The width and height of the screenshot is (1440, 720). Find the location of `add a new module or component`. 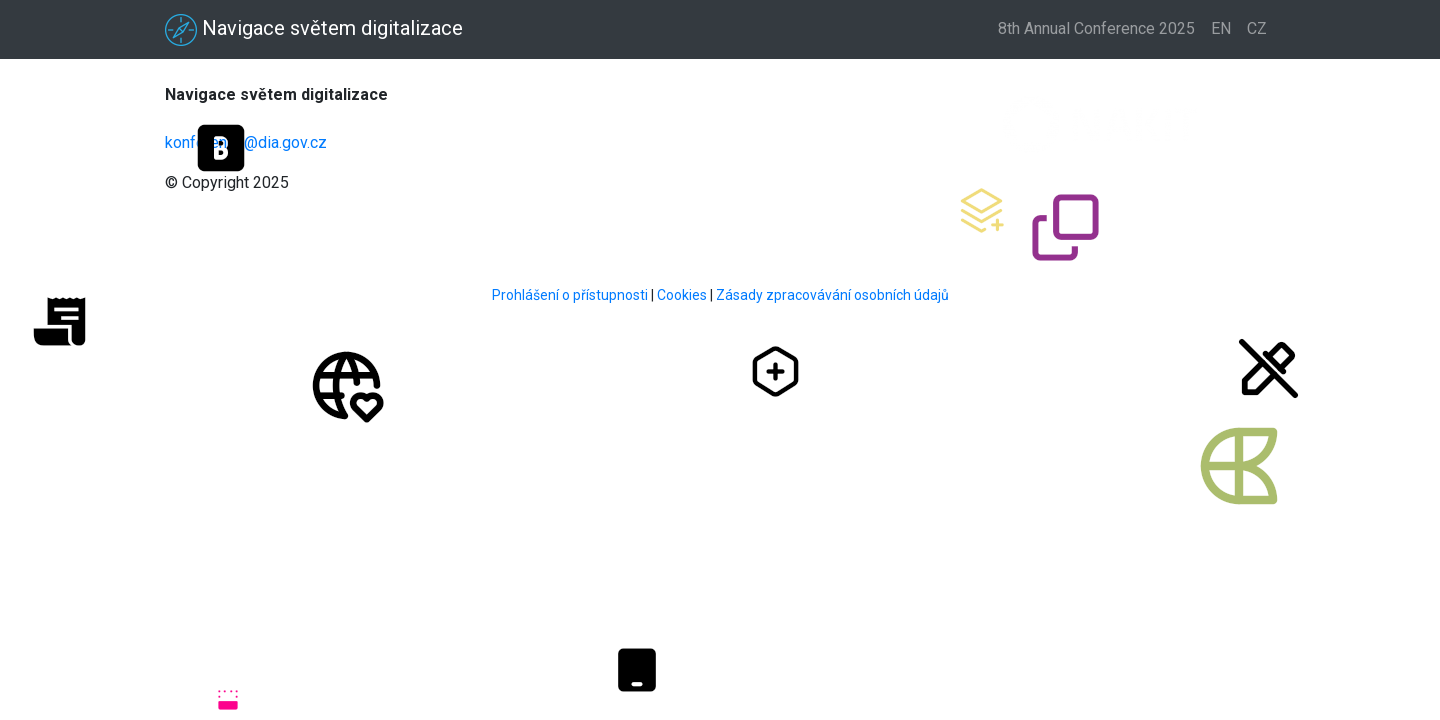

add a new module or component is located at coordinates (775, 371).